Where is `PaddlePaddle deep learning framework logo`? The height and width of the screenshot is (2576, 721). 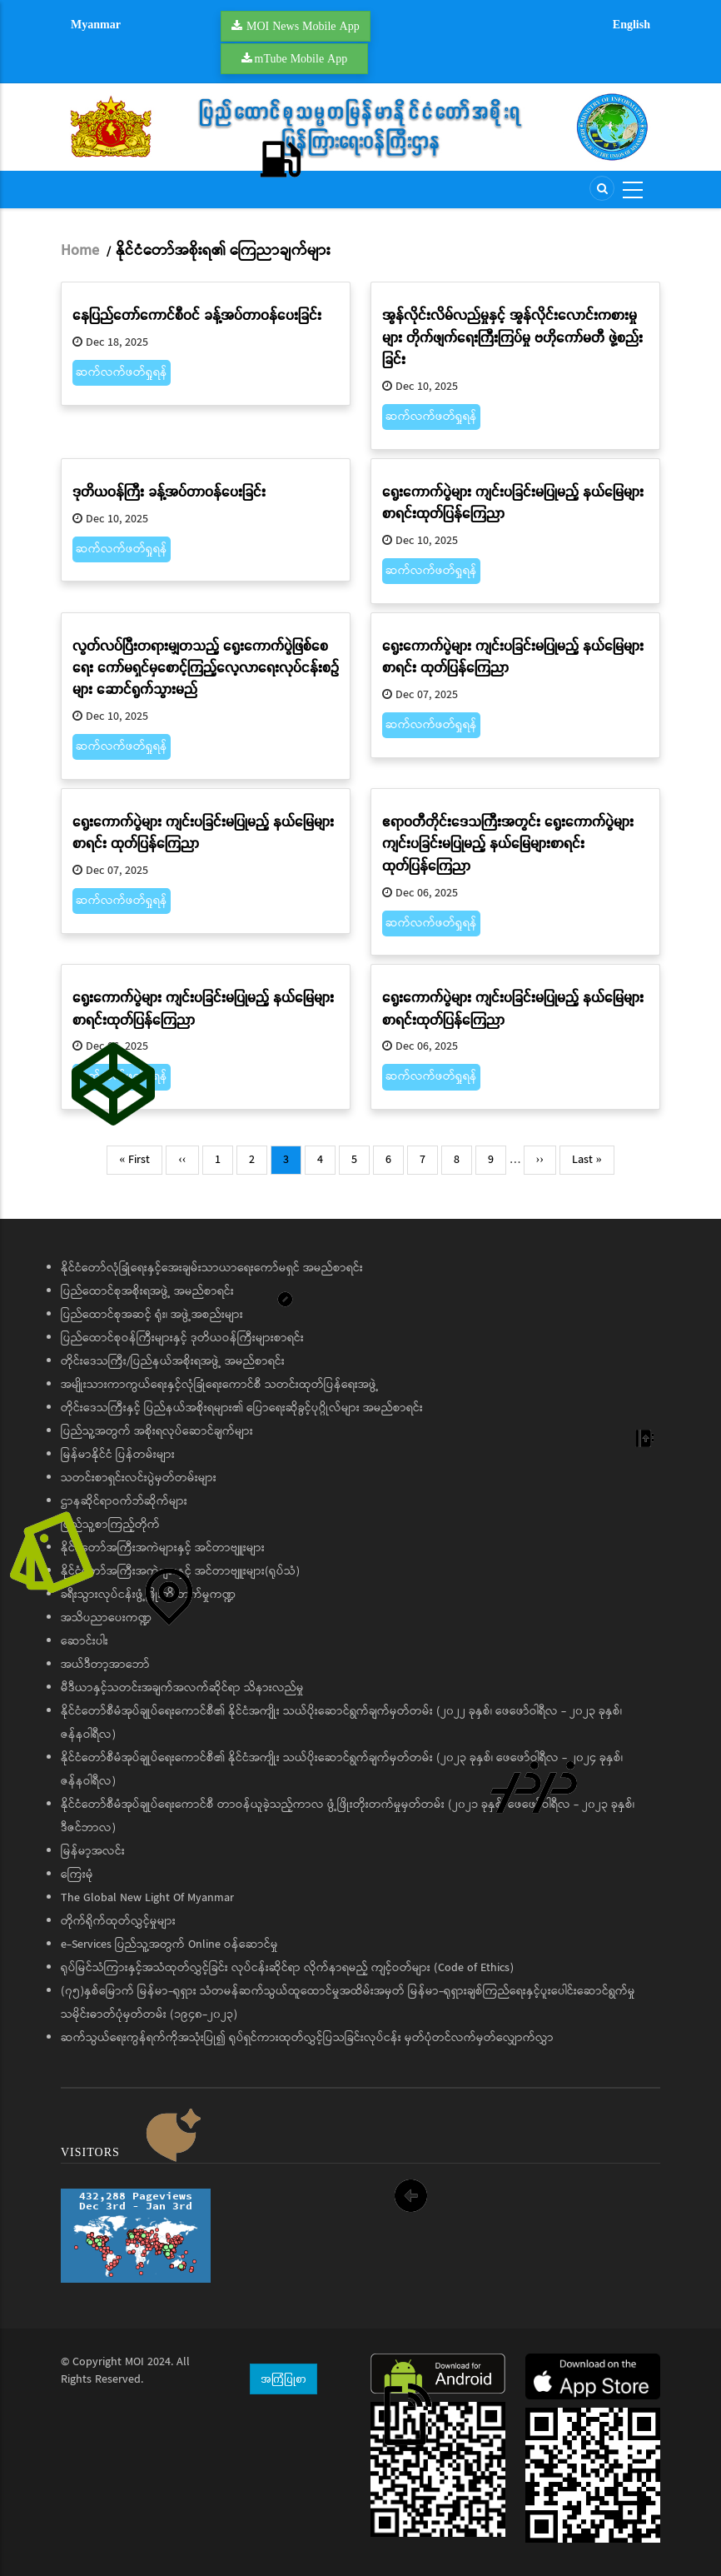
PaddlePaddle deep learning framework logo is located at coordinates (534, 1787).